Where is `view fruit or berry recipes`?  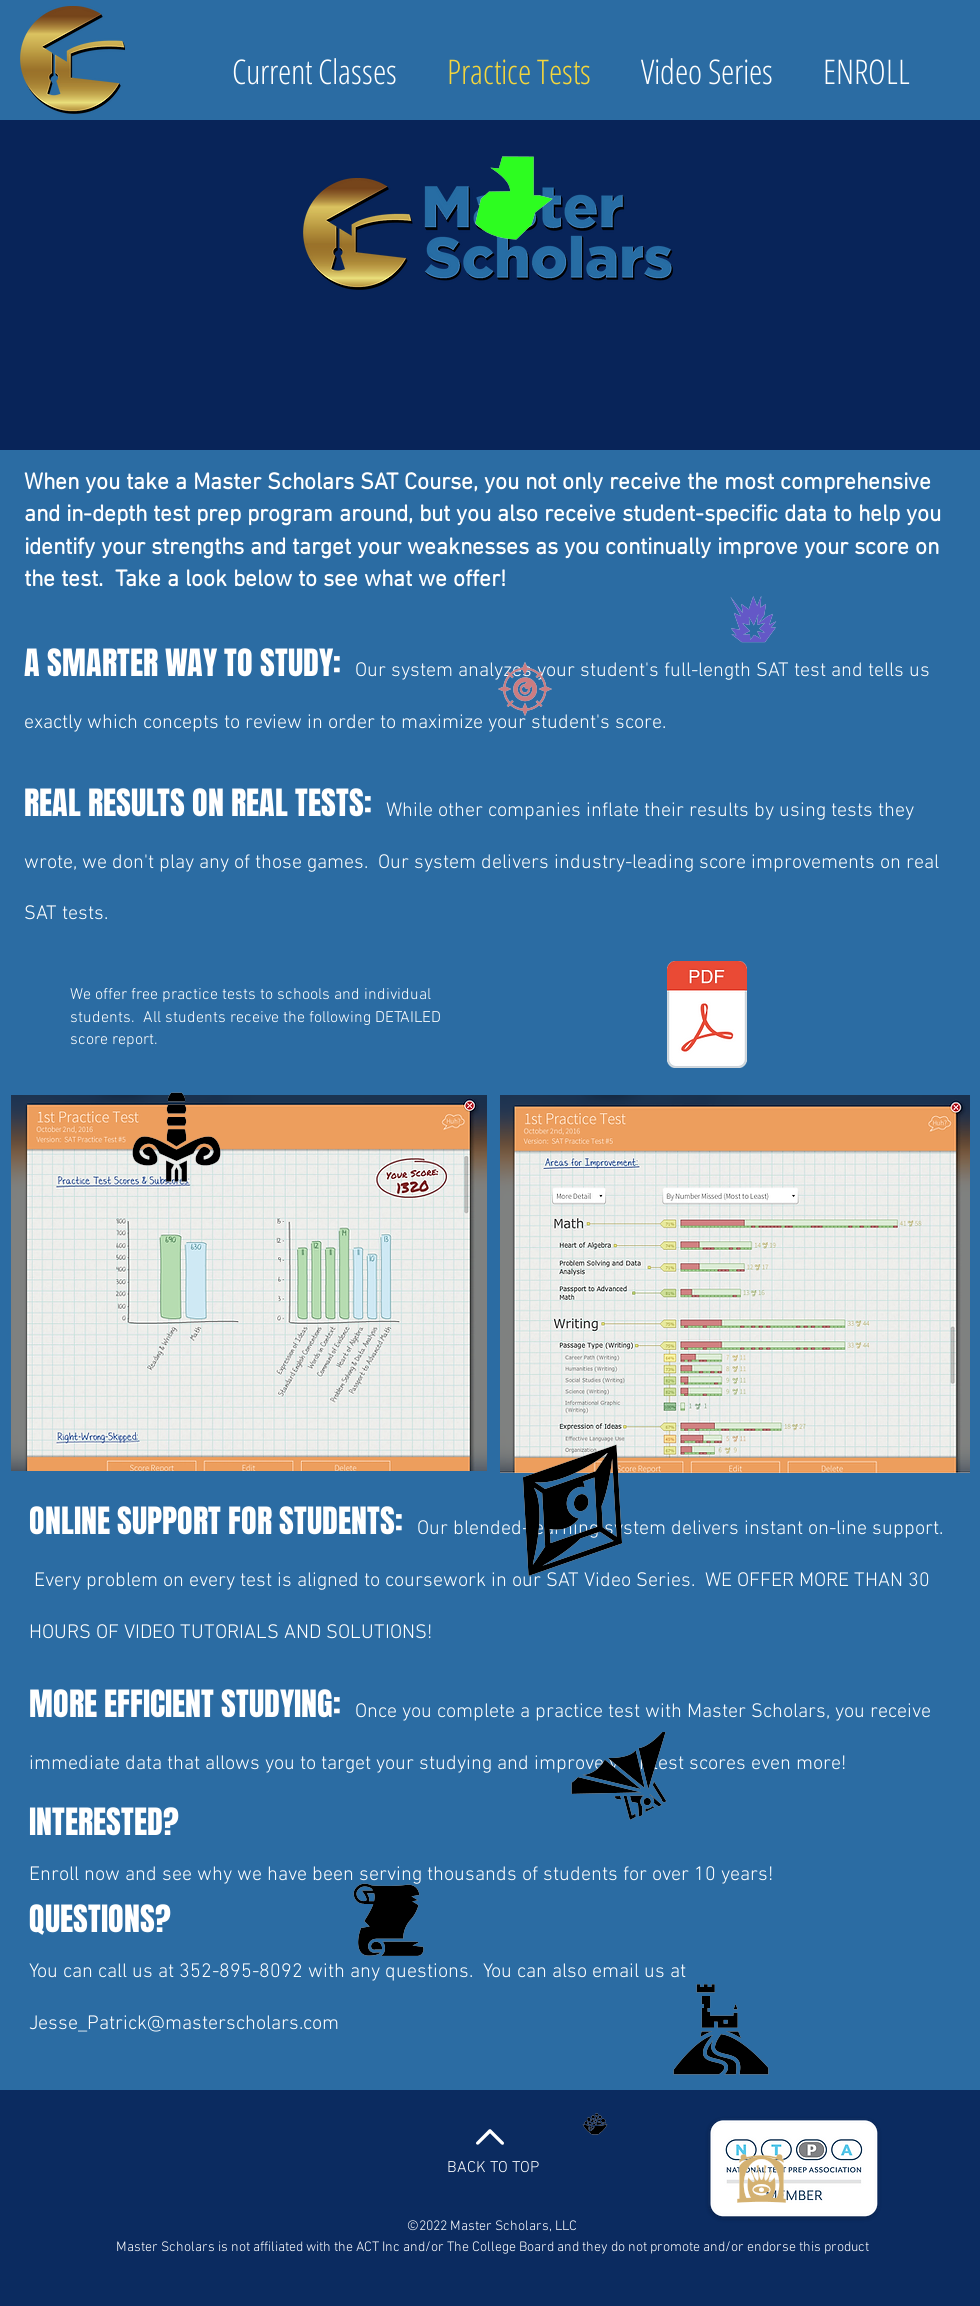 view fruit or berry recipes is located at coordinates (595, 2124).